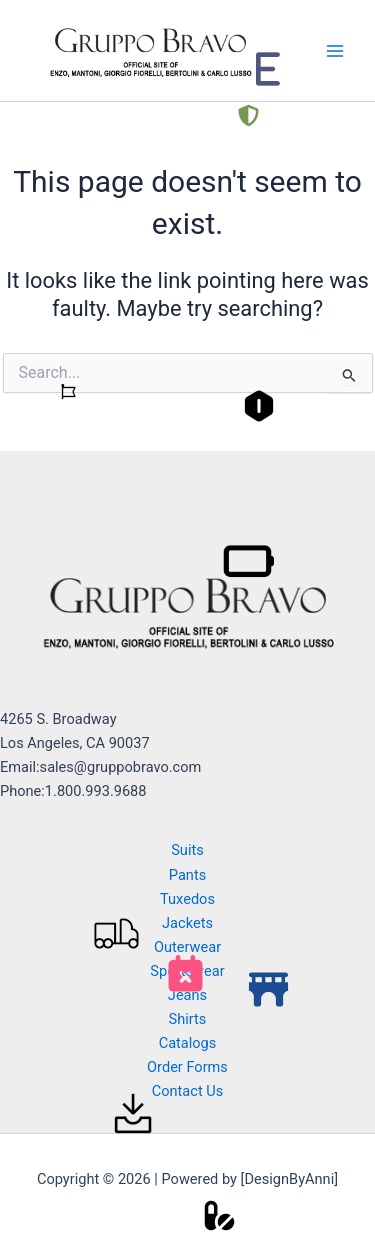 Image resolution: width=375 pixels, height=1234 pixels. What do you see at coordinates (134, 1113) in the screenshot?
I see `stash changes in git` at bounding box center [134, 1113].